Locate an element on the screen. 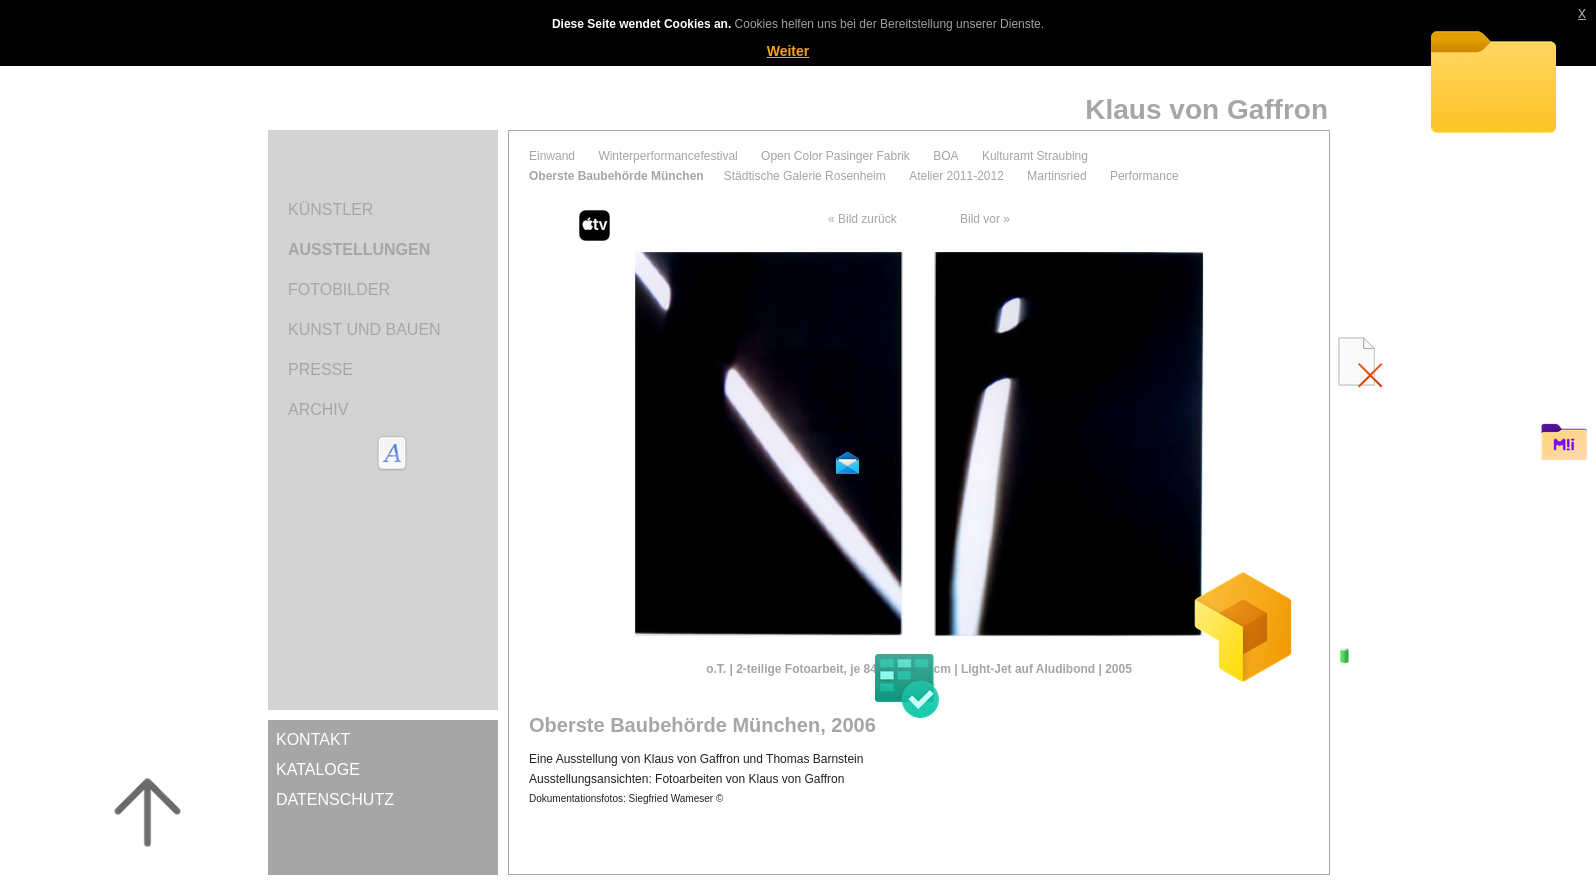  open the boards app is located at coordinates (907, 686).